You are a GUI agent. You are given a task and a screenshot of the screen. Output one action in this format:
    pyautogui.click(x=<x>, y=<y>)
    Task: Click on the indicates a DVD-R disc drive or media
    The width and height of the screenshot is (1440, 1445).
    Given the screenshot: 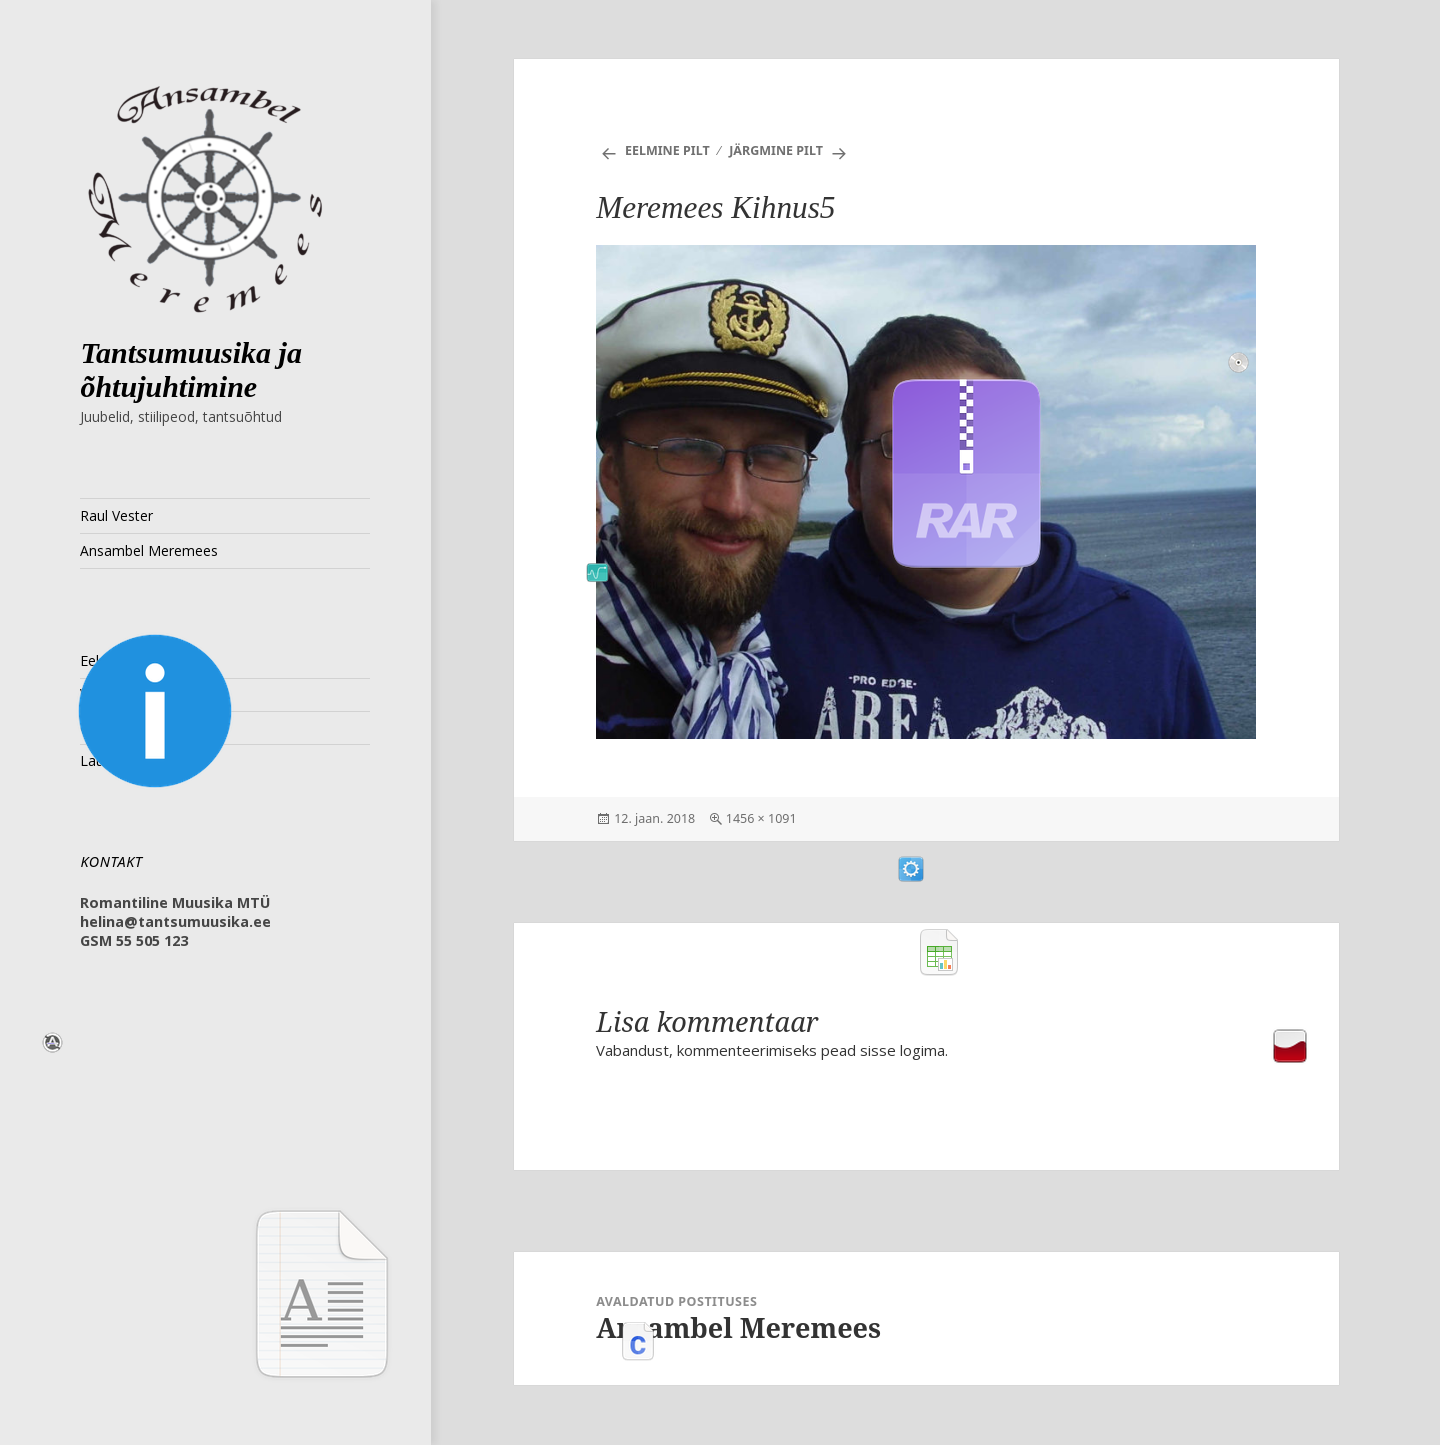 What is the action you would take?
    pyautogui.click(x=1238, y=362)
    